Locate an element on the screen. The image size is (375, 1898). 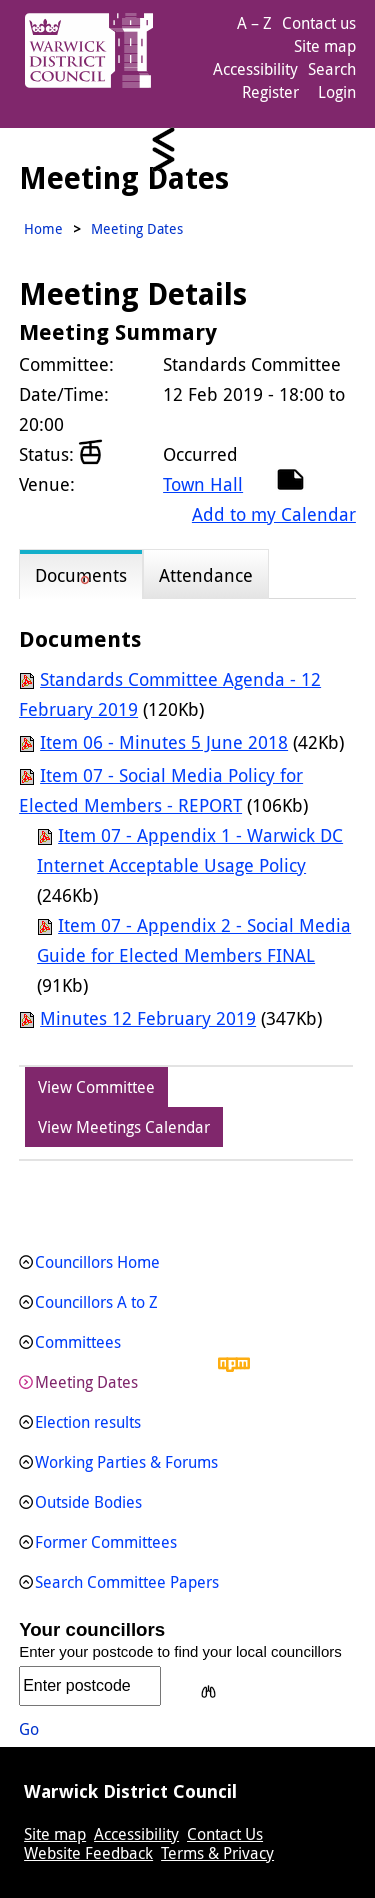
create a new note is located at coordinates (290, 479).